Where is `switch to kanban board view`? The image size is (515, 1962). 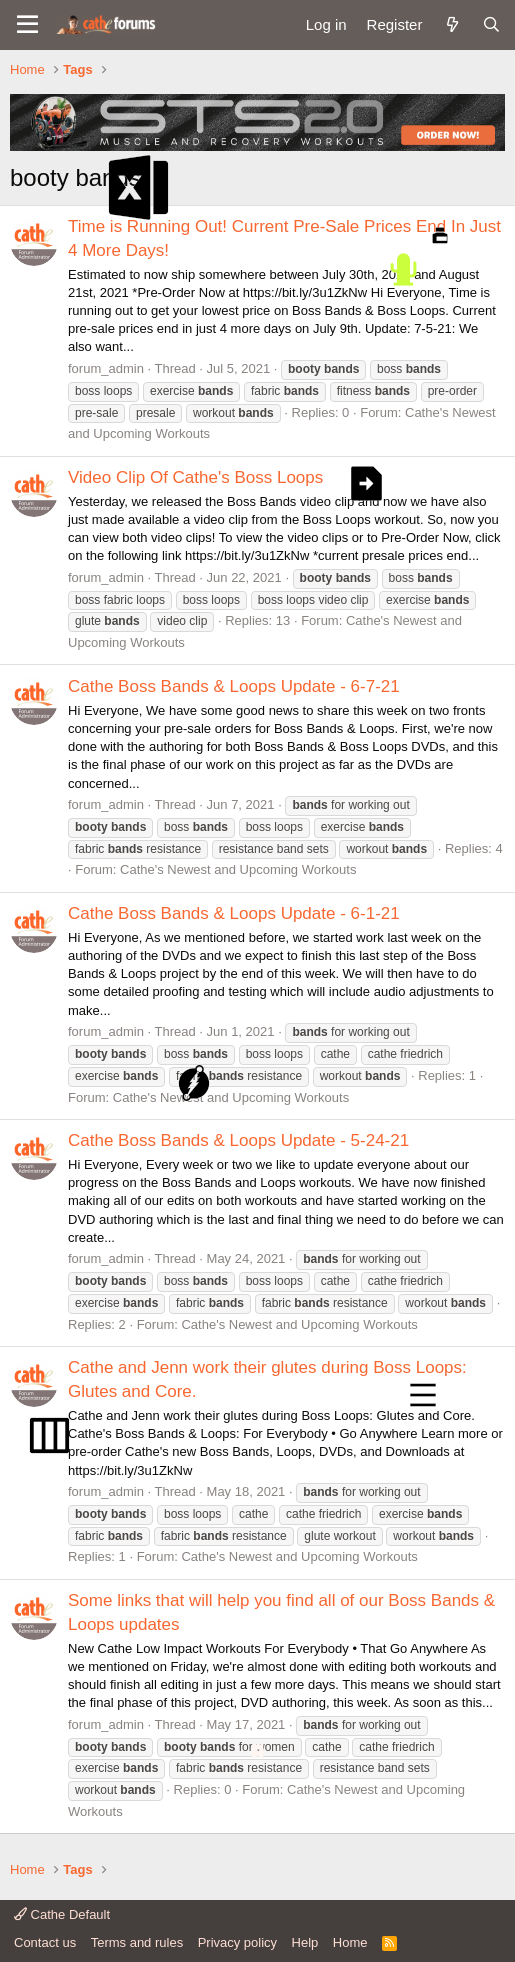 switch to kanban board view is located at coordinates (49, 1435).